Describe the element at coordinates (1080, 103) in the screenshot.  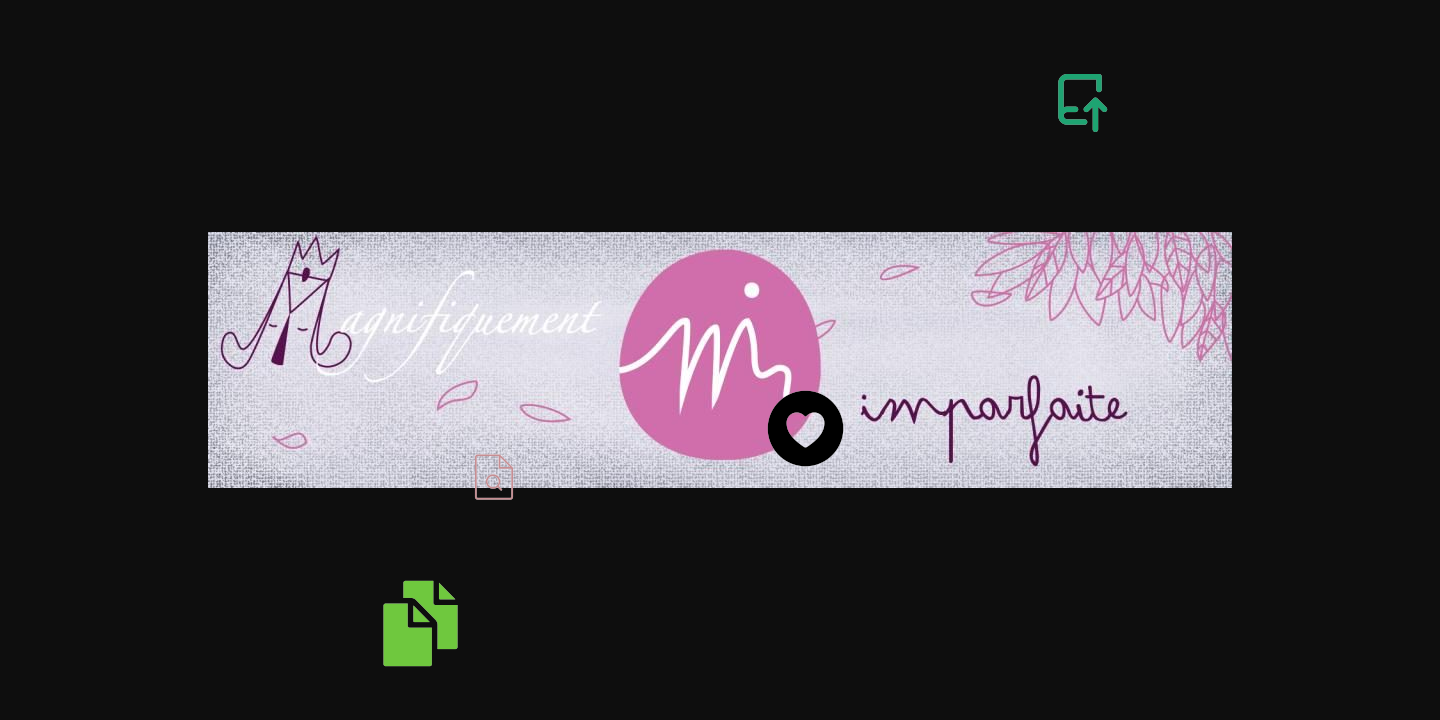
I see `push code to a repository` at that location.